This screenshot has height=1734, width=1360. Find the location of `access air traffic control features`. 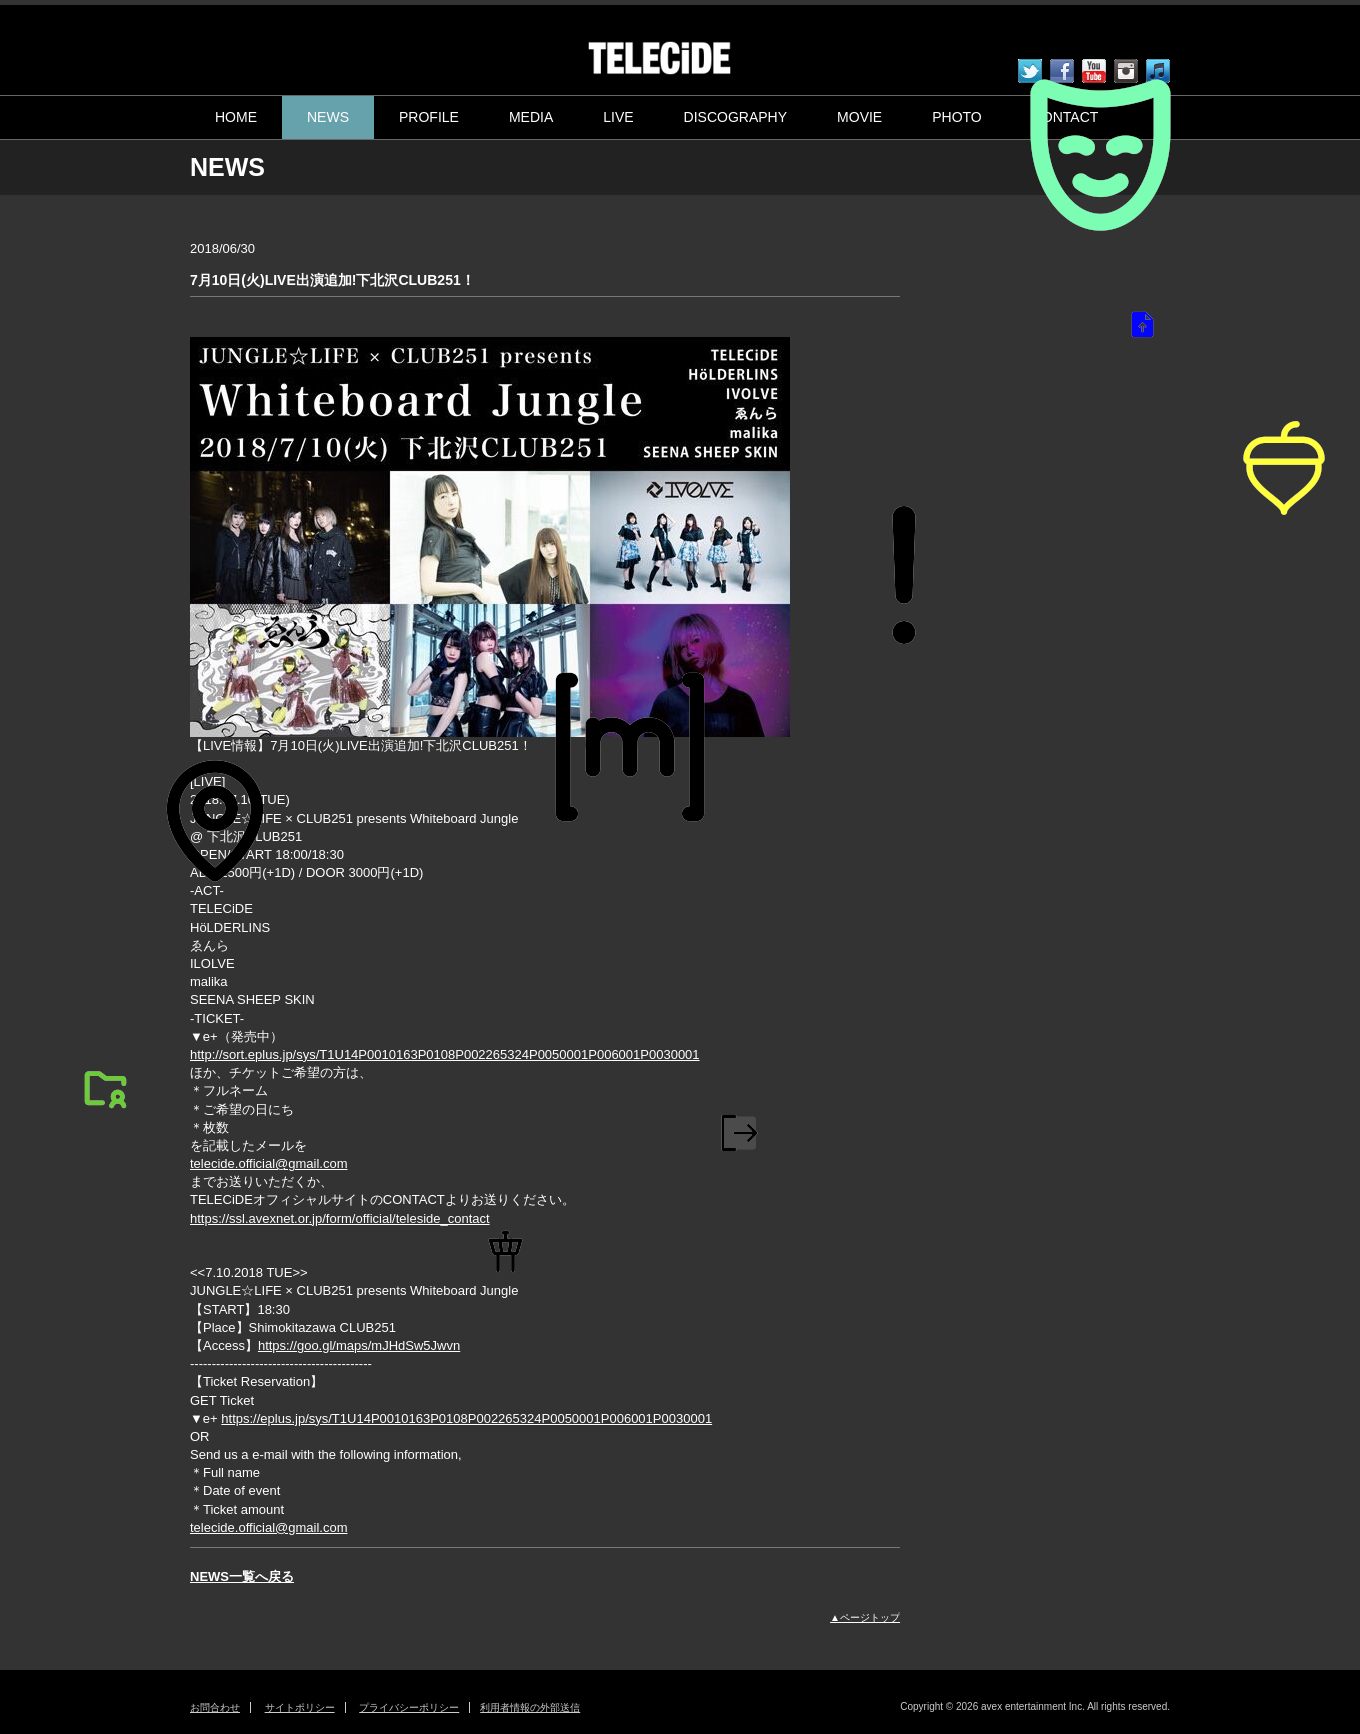

access air traffic control features is located at coordinates (505, 1251).